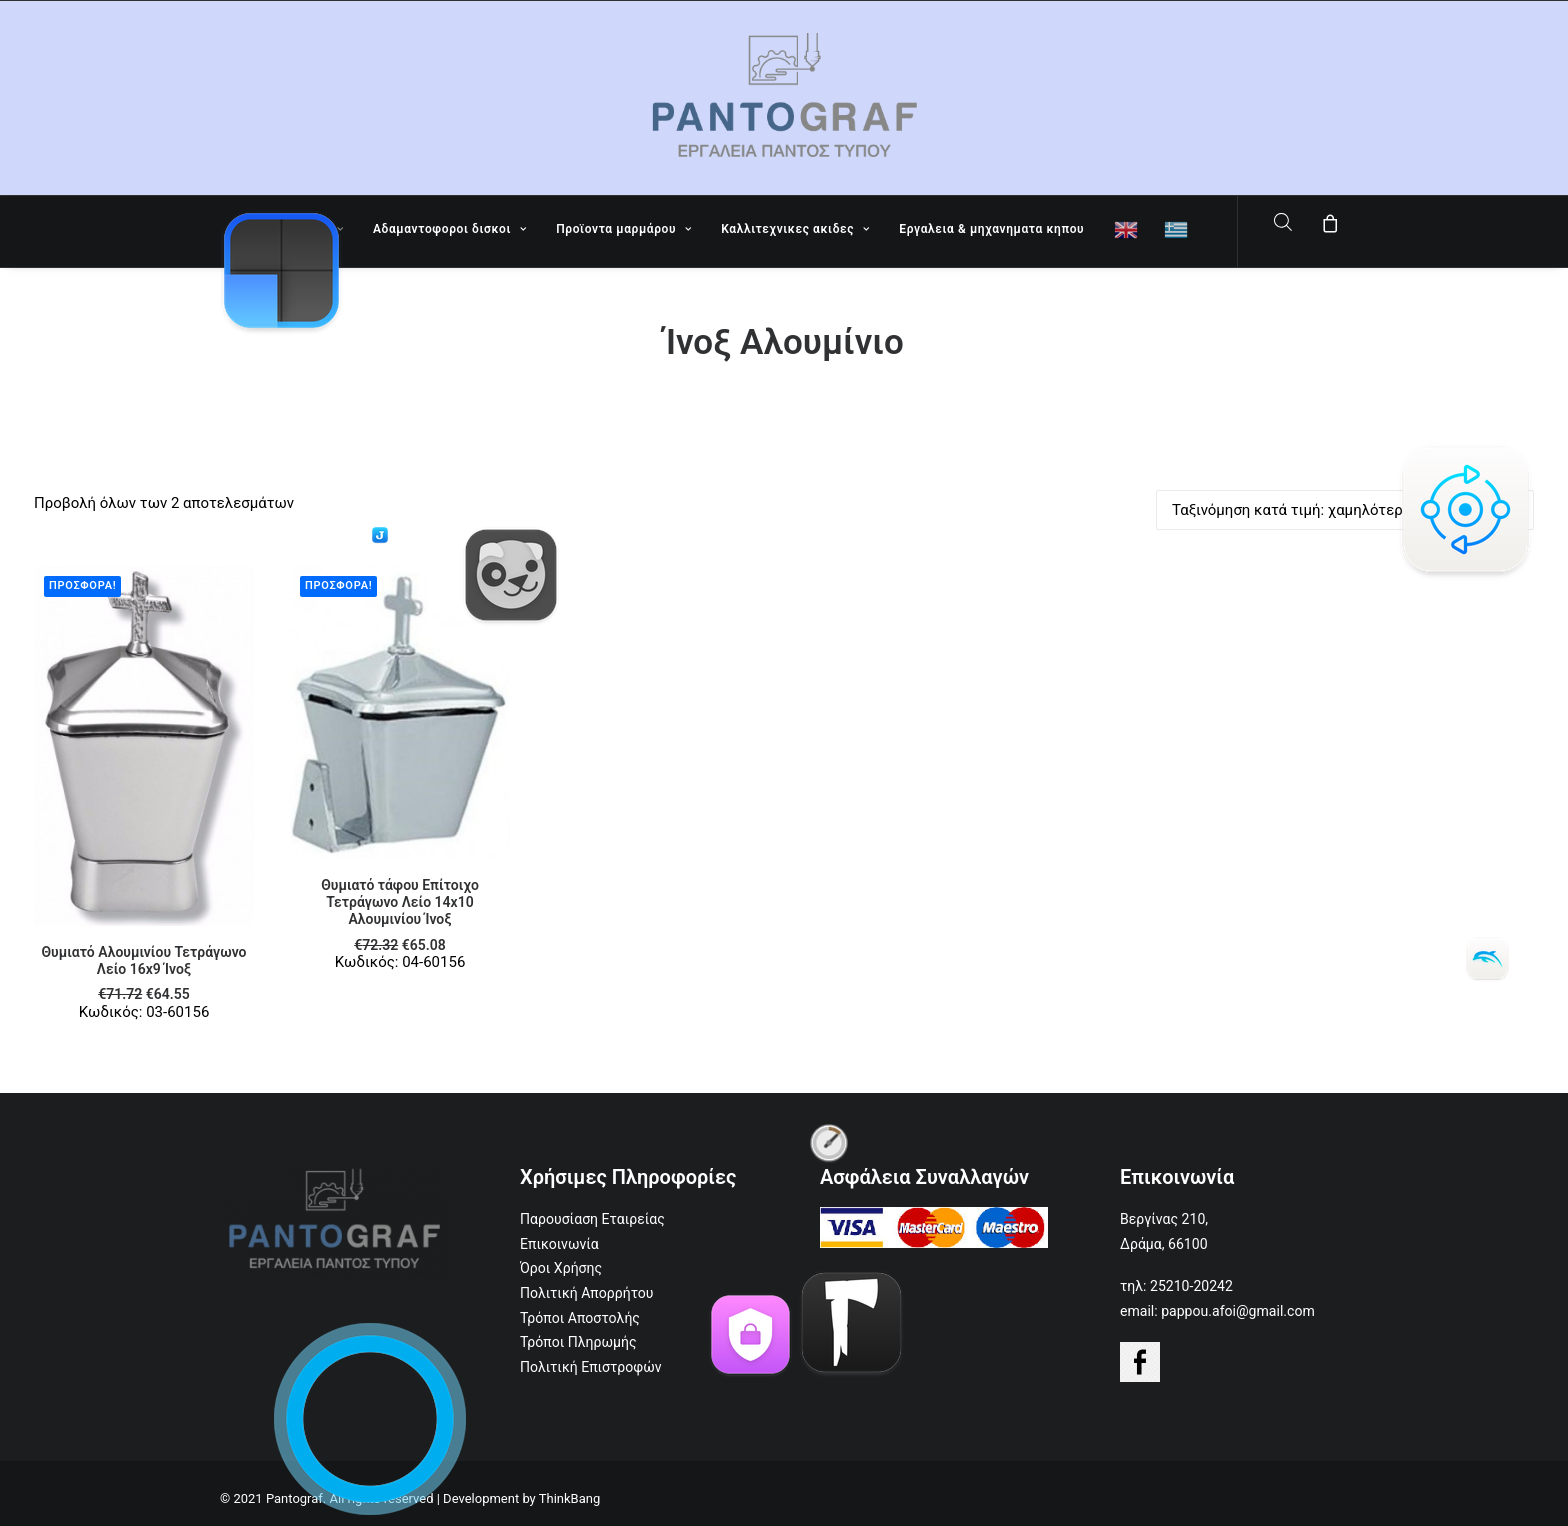  Describe the element at coordinates (511, 575) in the screenshot. I see `launch puppy linux operating system` at that location.